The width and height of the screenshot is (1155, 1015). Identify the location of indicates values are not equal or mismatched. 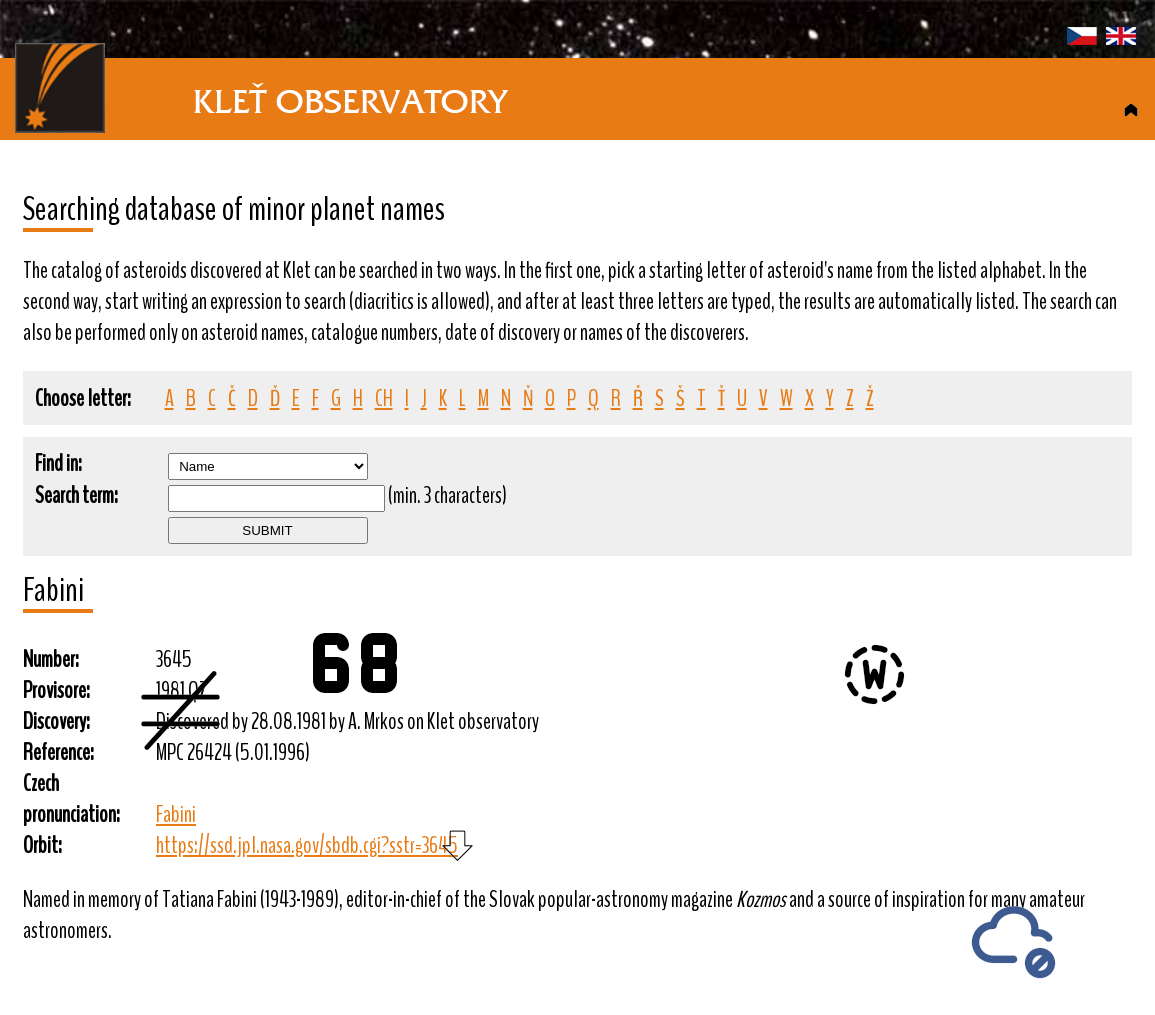
(180, 710).